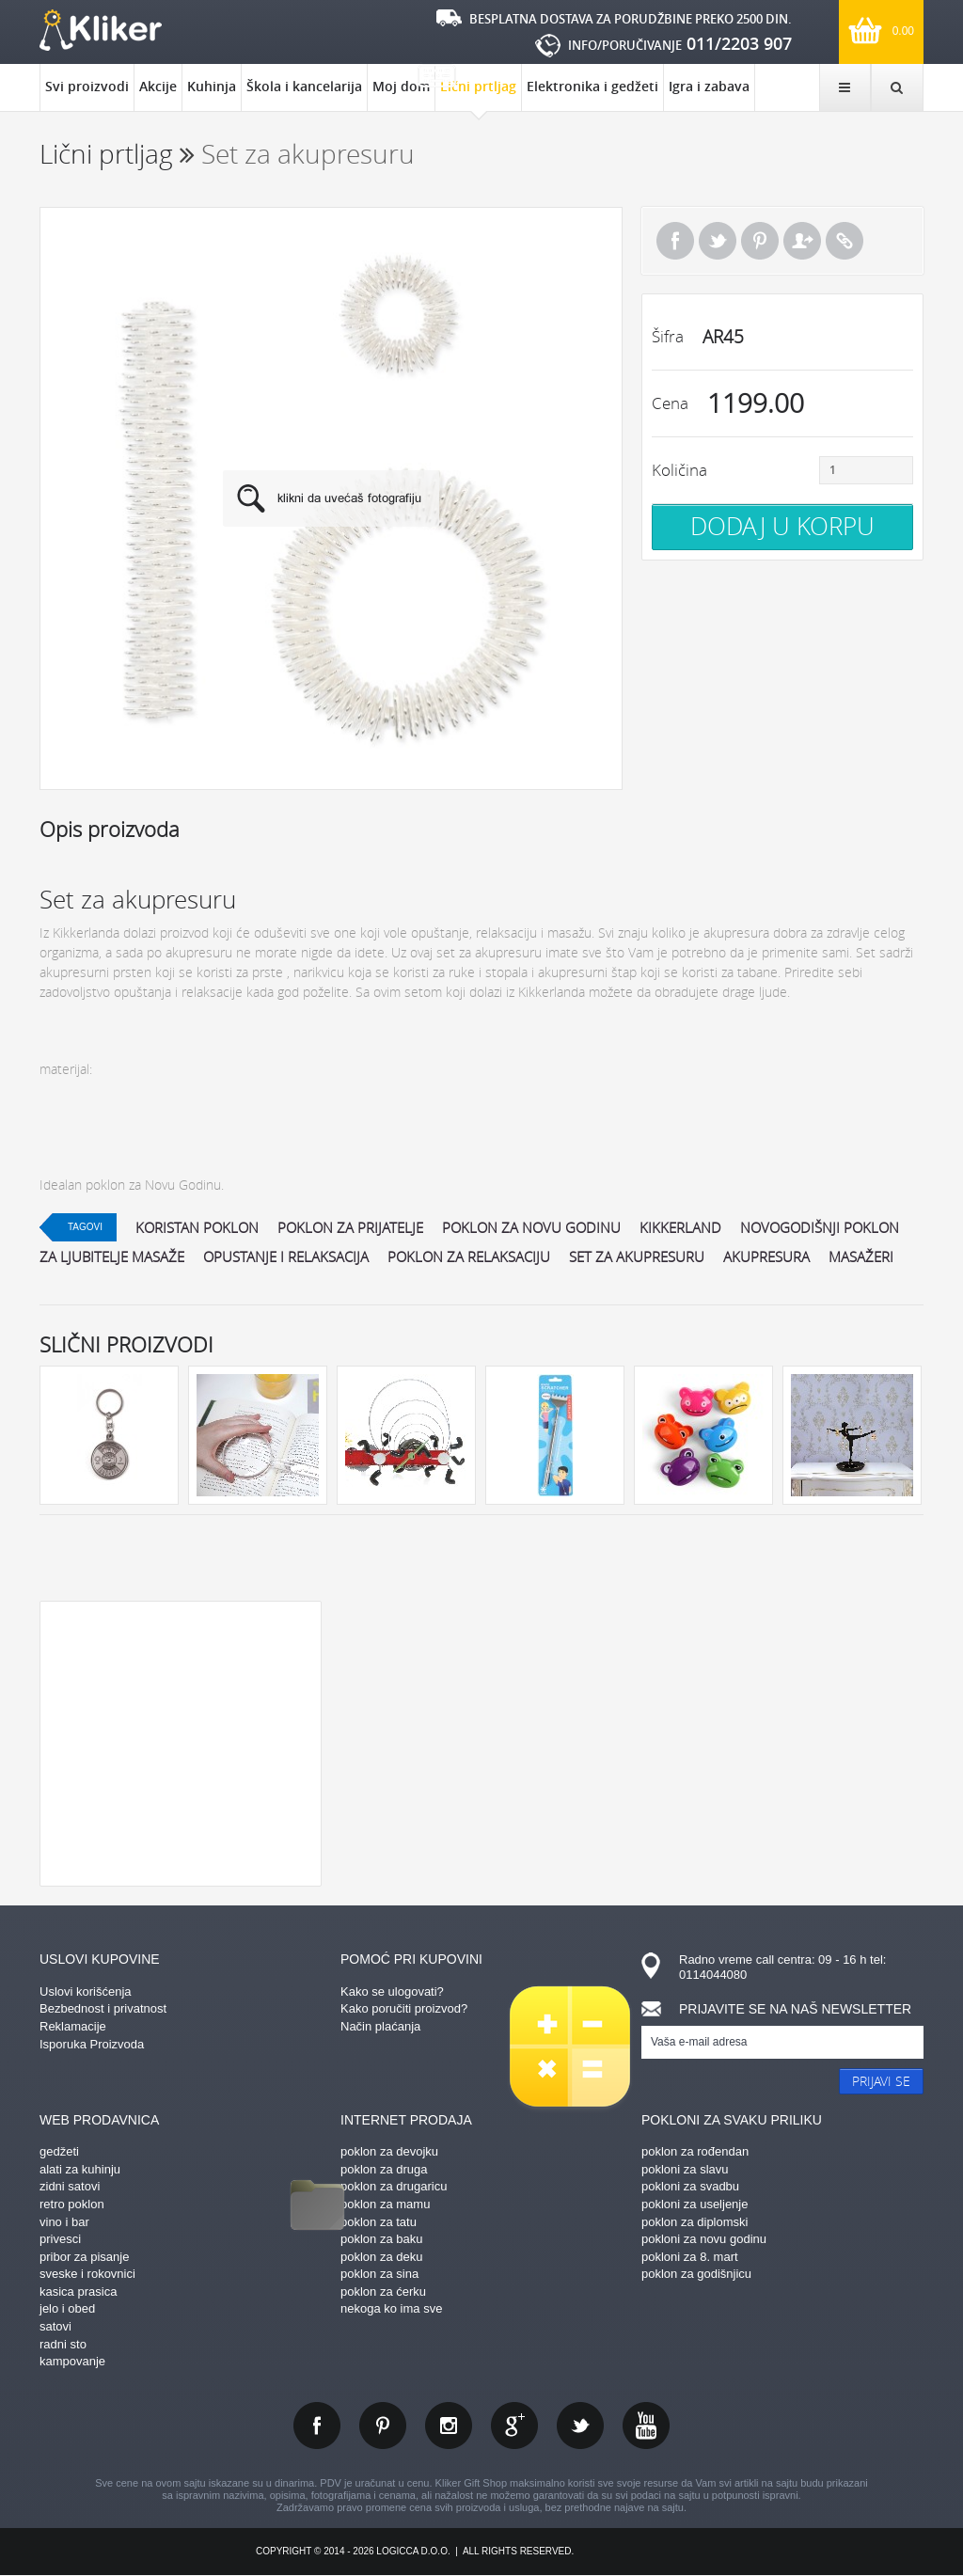 Image resolution: width=963 pixels, height=2576 pixels. Describe the element at coordinates (436, 75) in the screenshot. I see `virtual keyboard is disabled` at that location.